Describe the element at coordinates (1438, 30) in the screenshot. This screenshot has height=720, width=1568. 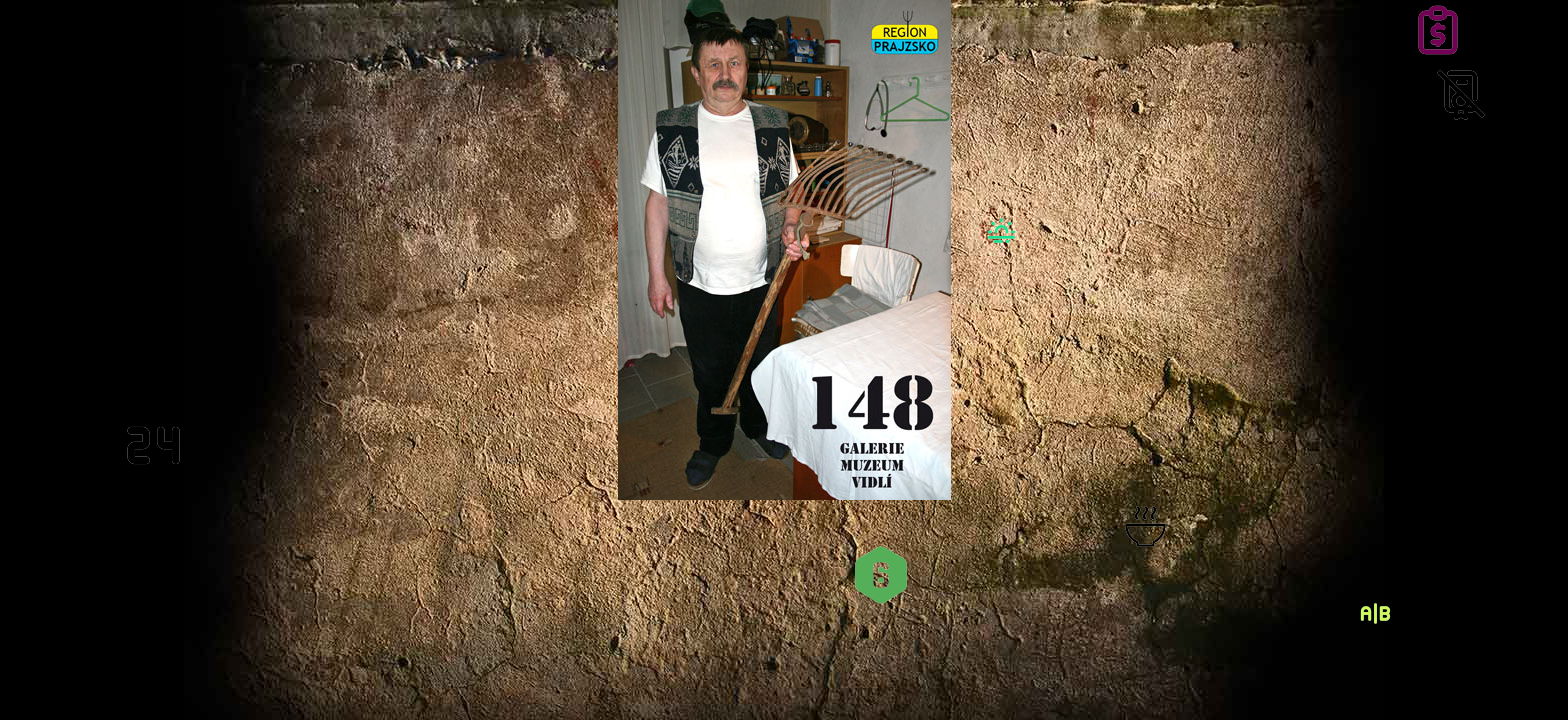
I see `view financial report` at that location.